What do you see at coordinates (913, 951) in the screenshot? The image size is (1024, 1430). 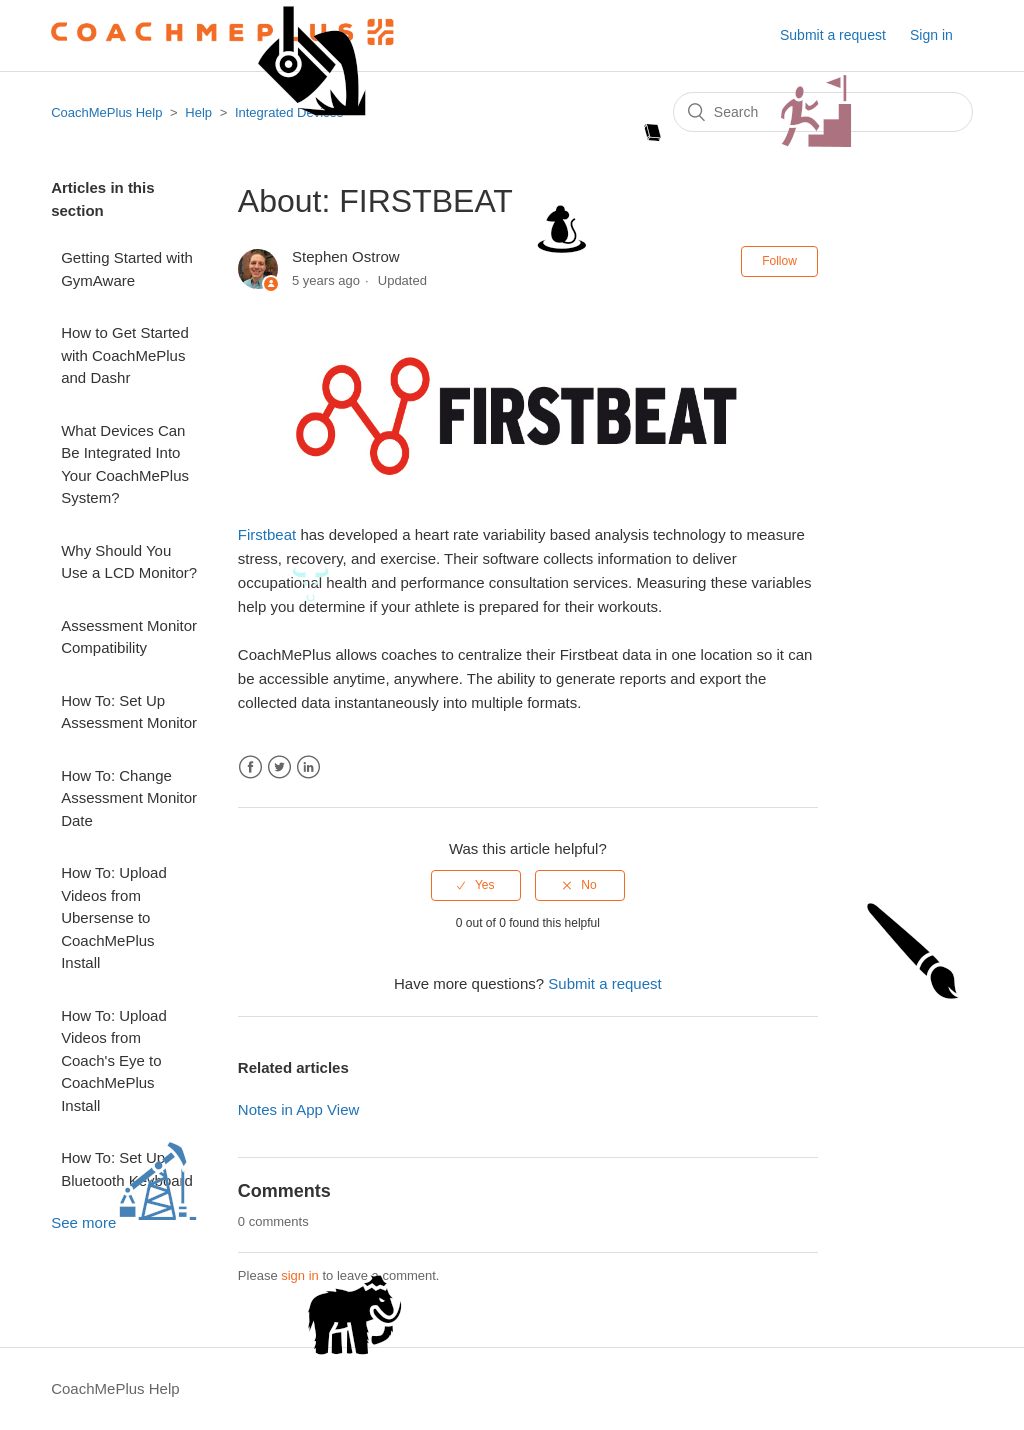 I see `access drawing or painting tools` at bounding box center [913, 951].